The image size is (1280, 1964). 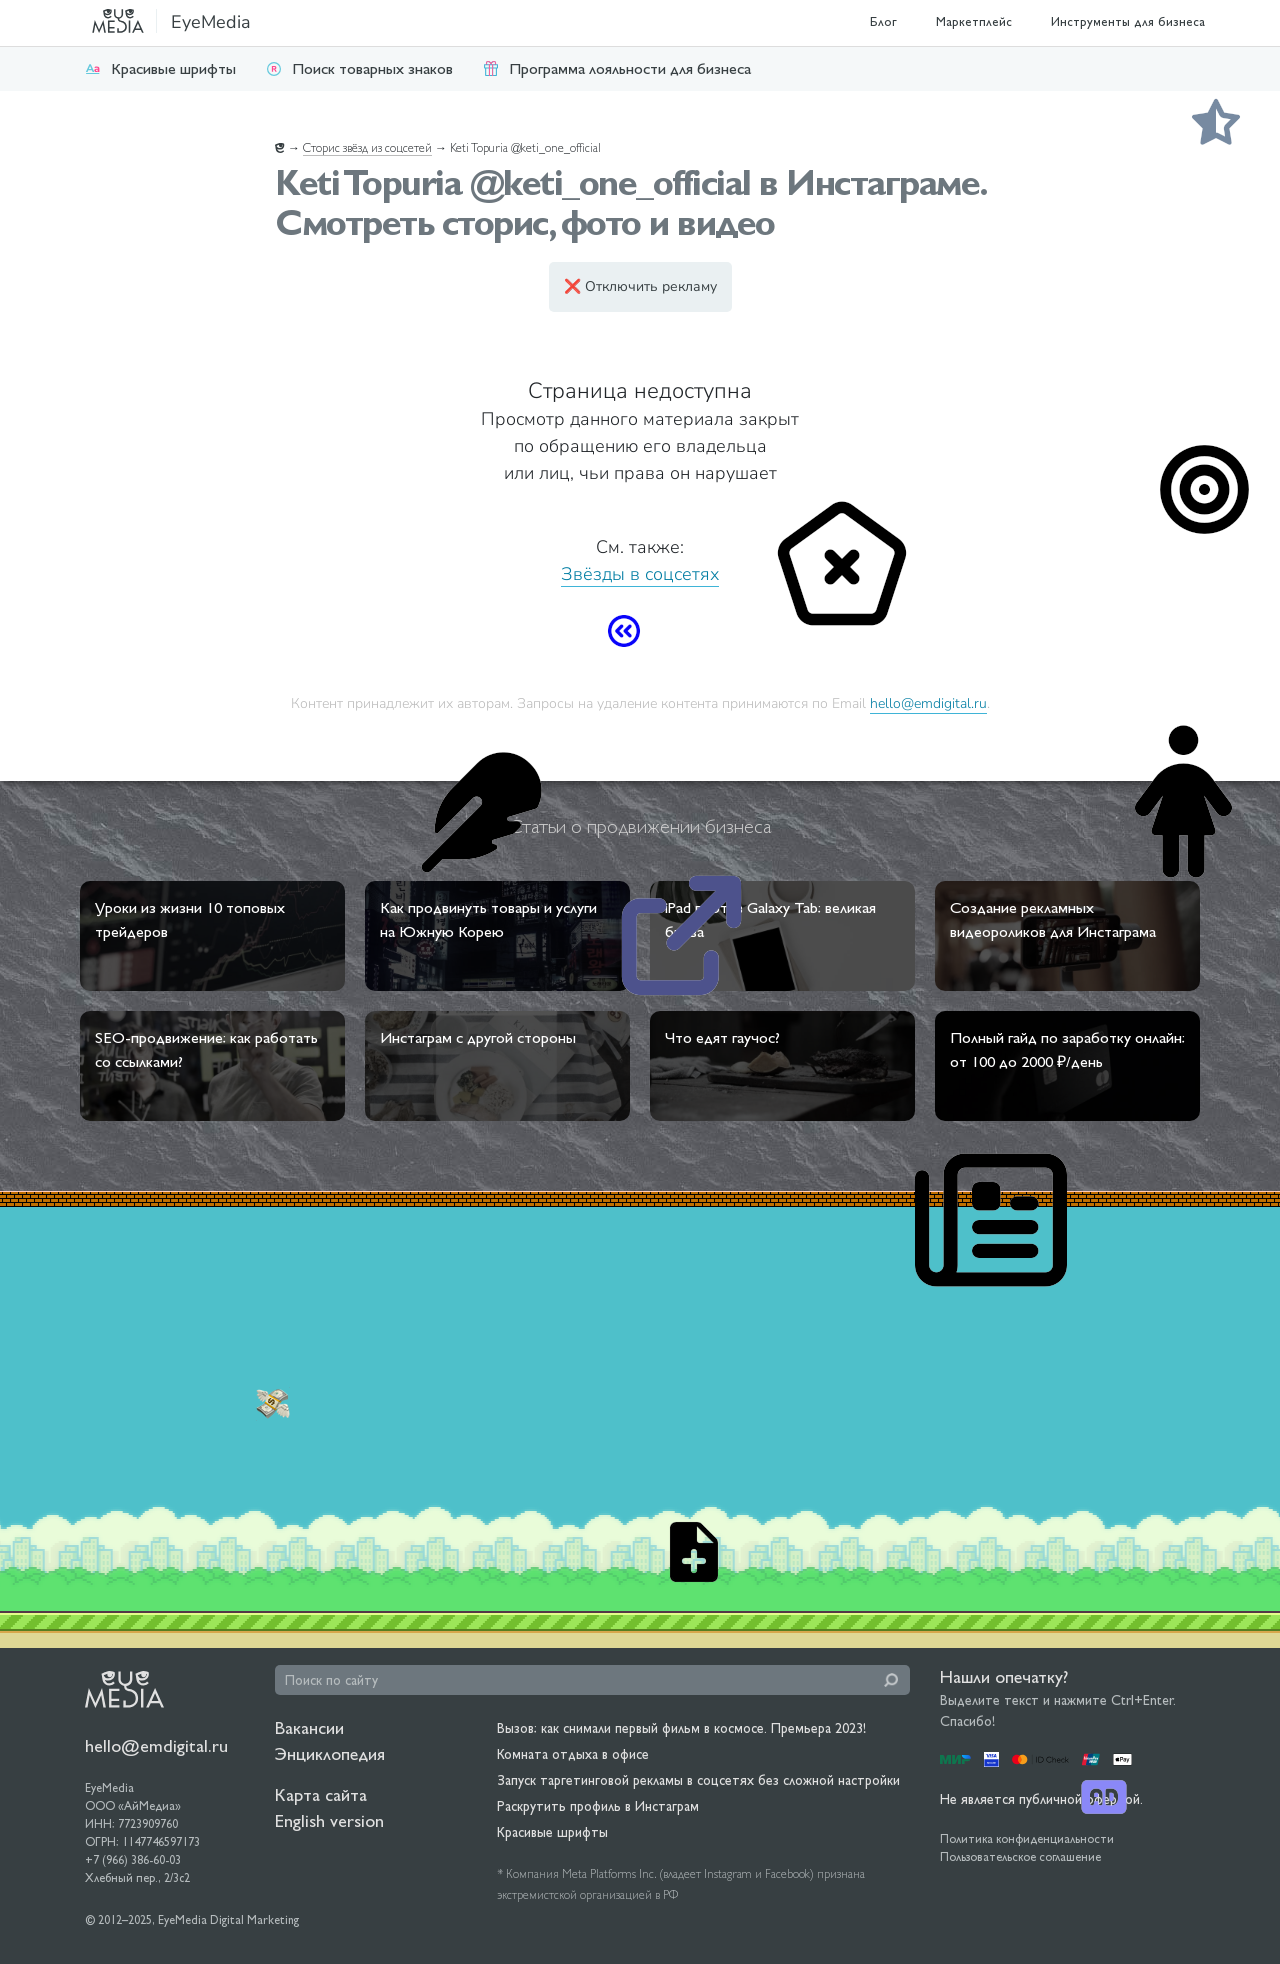 I want to click on open link in a new tab or window, so click(x=681, y=935).